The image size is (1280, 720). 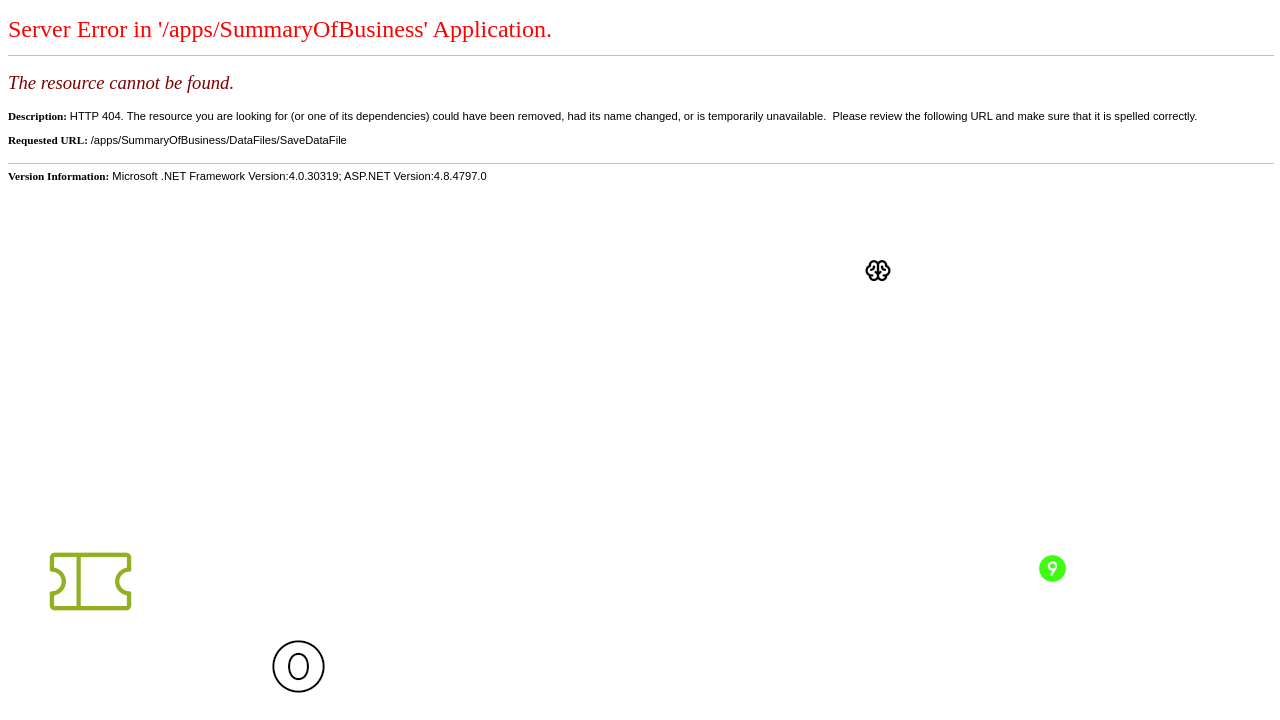 What do you see at coordinates (90, 581) in the screenshot?
I see `view your tickets or passes` at bounding box center [90, 581].